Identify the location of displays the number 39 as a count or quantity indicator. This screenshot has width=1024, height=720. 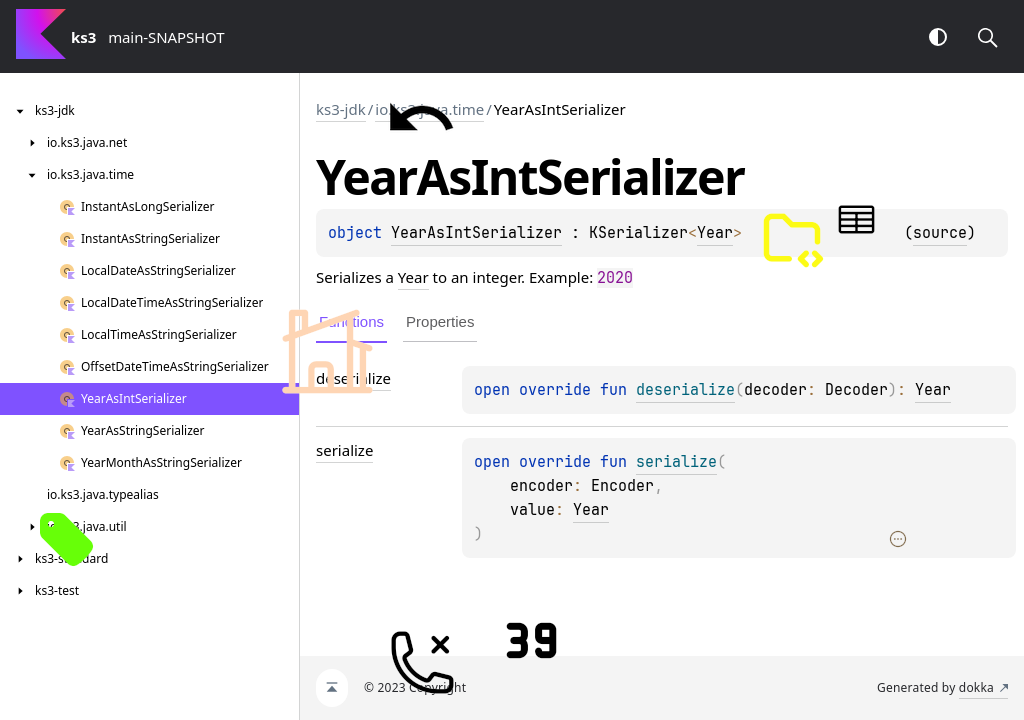
(531, 640).